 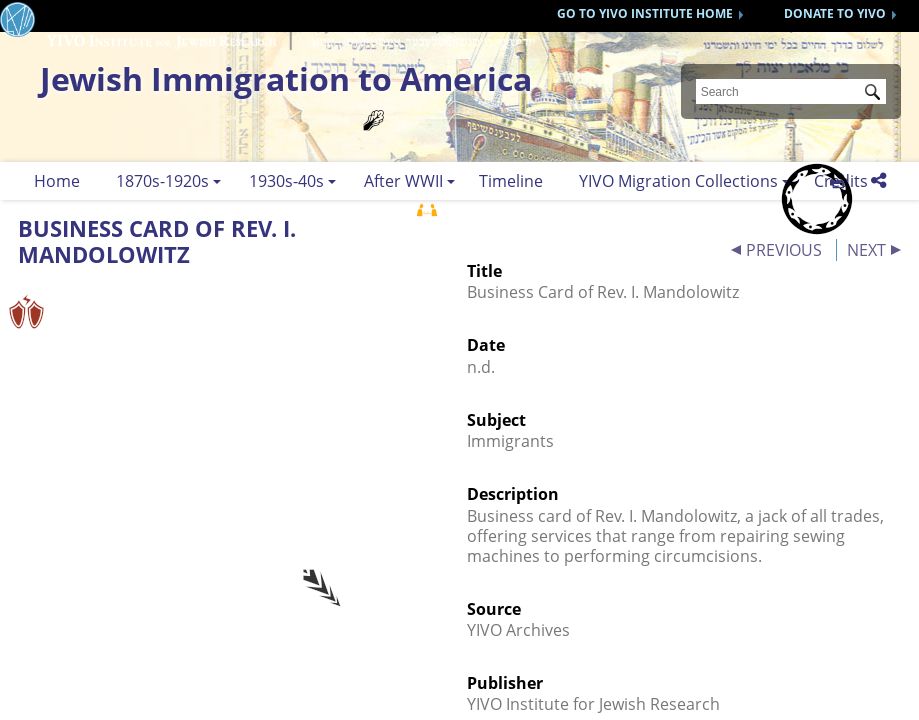 I want to click on indicates a combo attack or chain skill, so click(x=322, y=588).